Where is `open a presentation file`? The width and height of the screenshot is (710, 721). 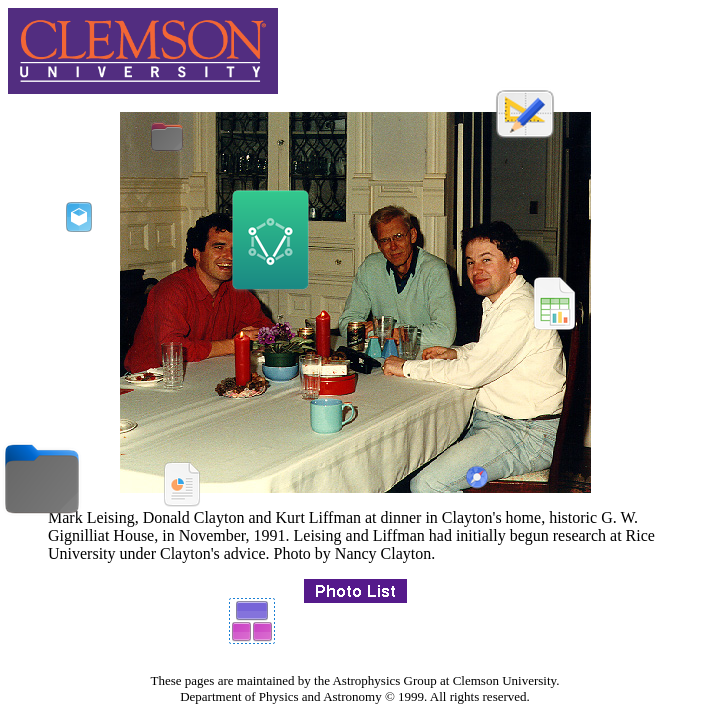
open a presentation file is located at coordinates (182, 484).